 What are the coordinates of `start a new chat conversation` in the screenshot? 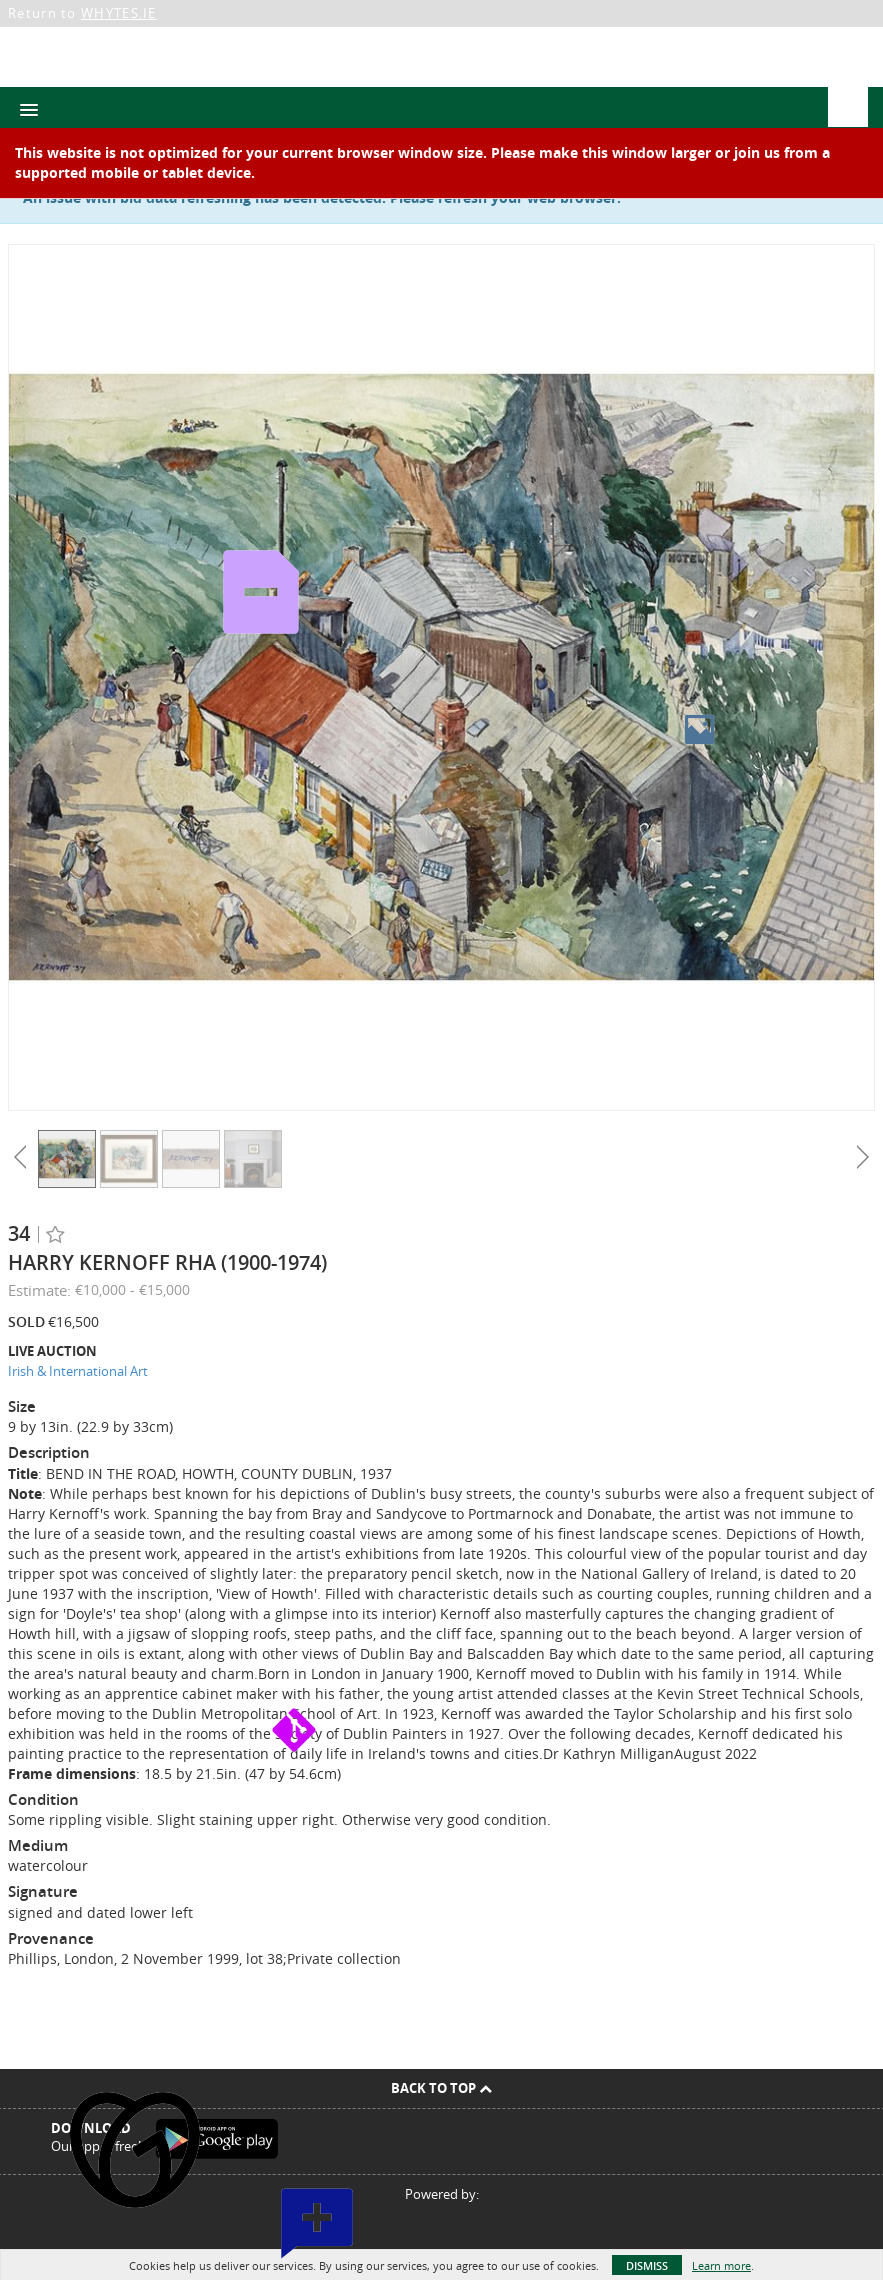 It's located at (317, 2221).